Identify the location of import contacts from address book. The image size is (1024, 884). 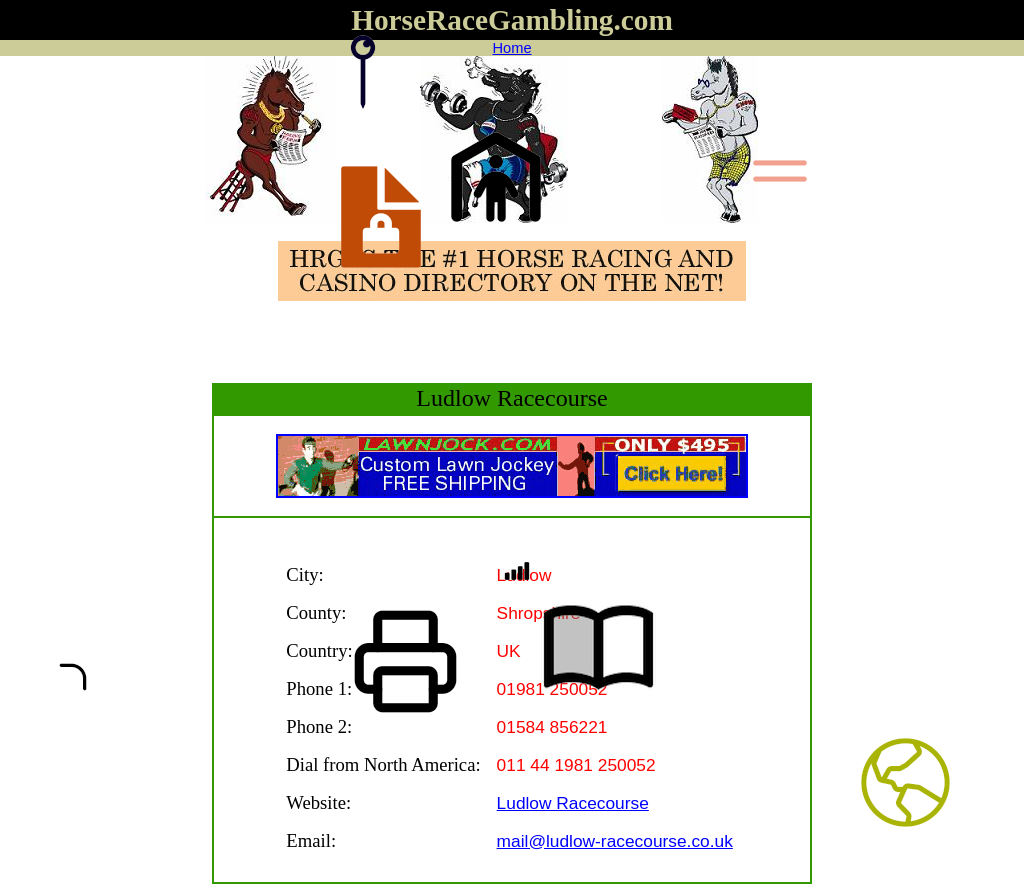
(598, 642).